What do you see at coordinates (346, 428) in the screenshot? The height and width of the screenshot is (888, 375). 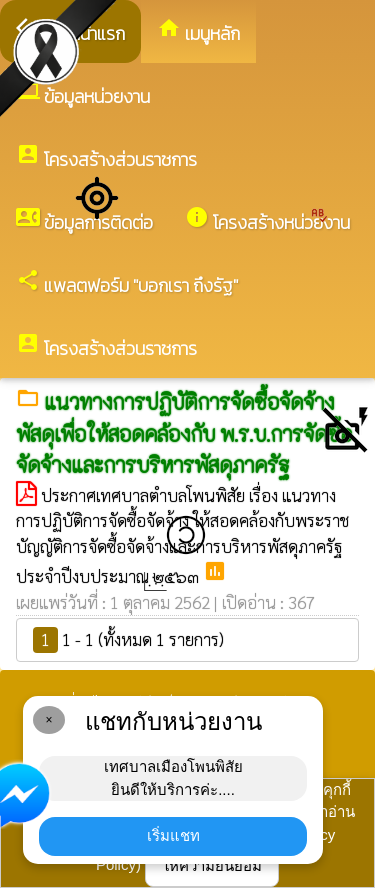 I see `disable camera flash` at bounding box center [346, 428].